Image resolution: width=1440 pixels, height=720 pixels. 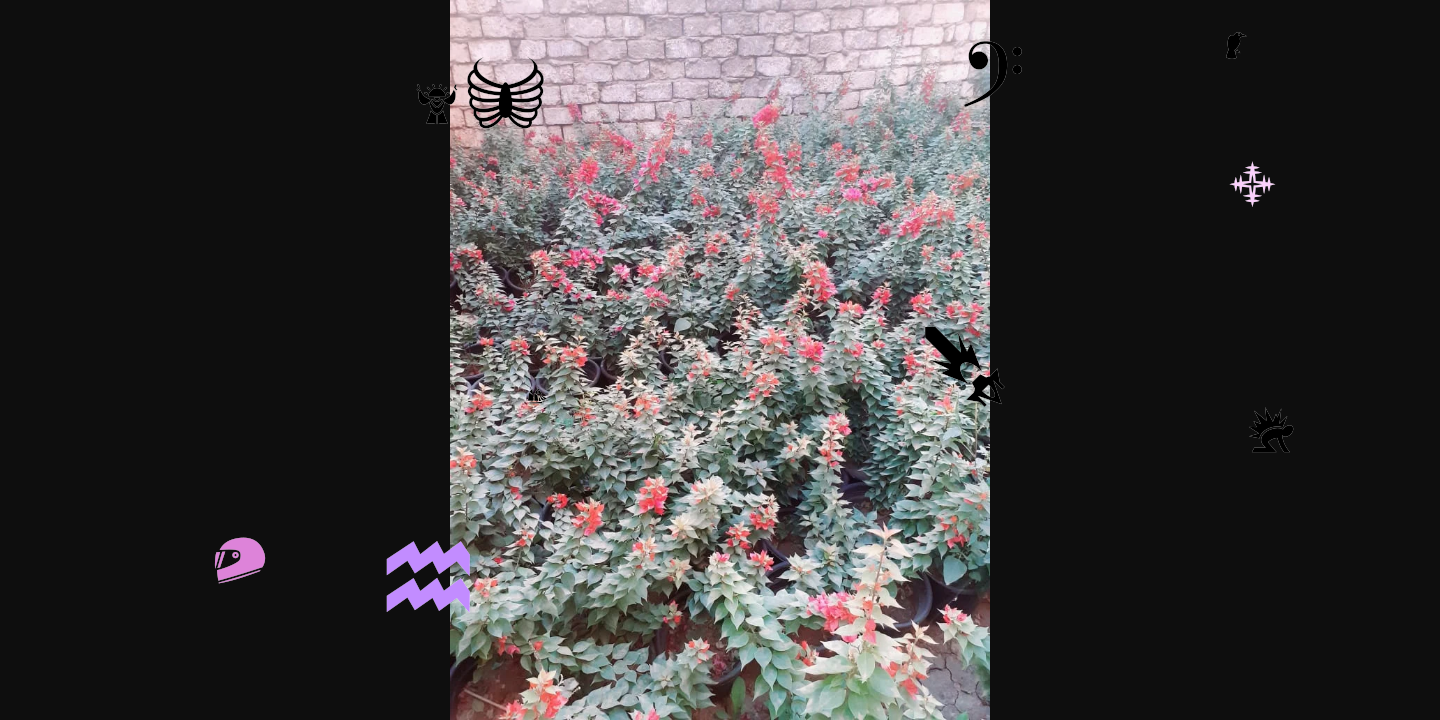 I want to click on select motorcycle helmet gear, so click(x=239, y=560).